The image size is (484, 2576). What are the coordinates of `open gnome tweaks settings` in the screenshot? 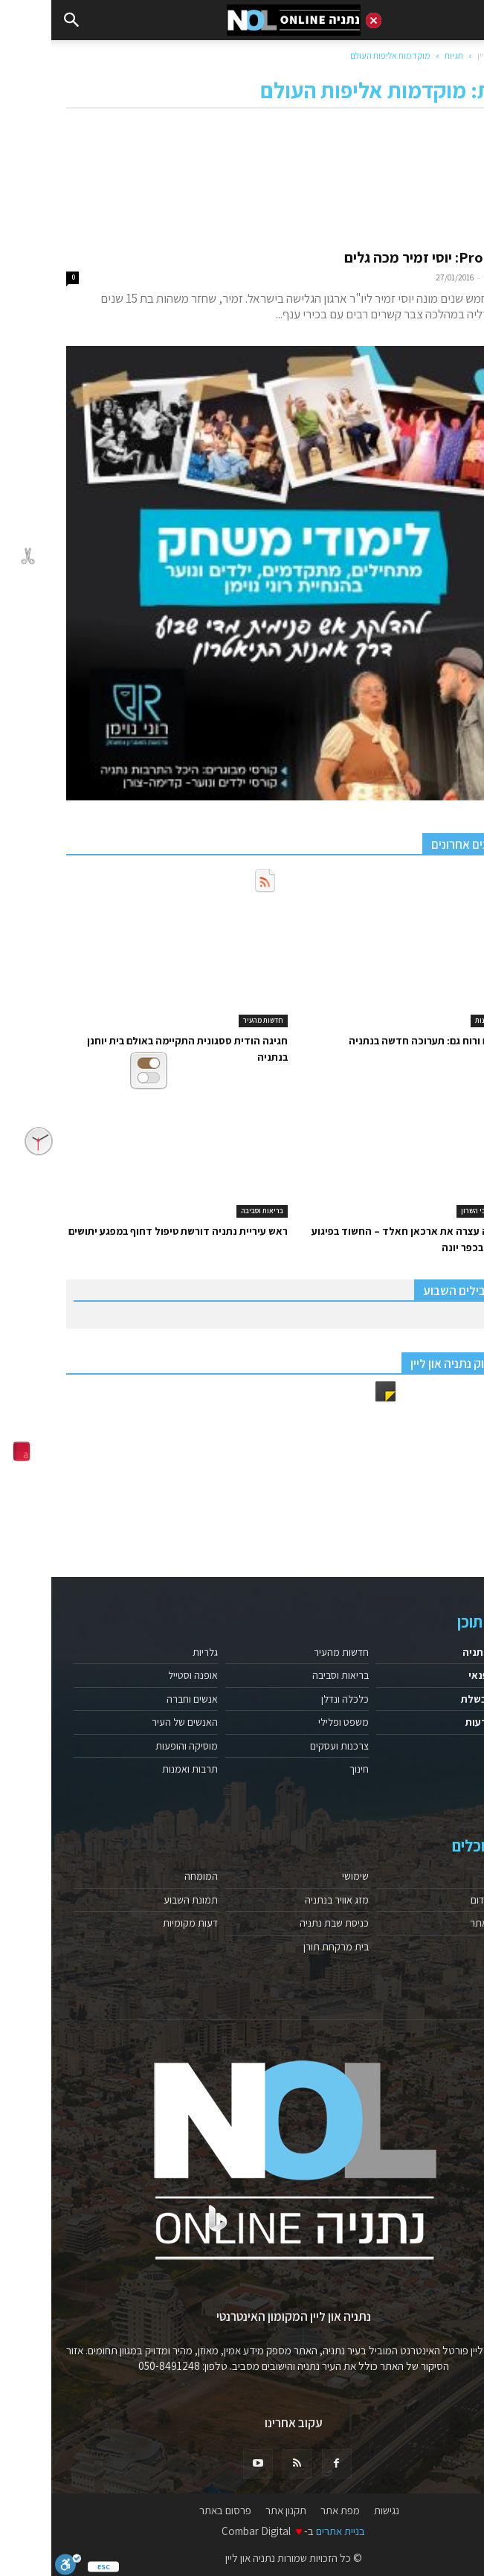 It's located at (149, 1070).